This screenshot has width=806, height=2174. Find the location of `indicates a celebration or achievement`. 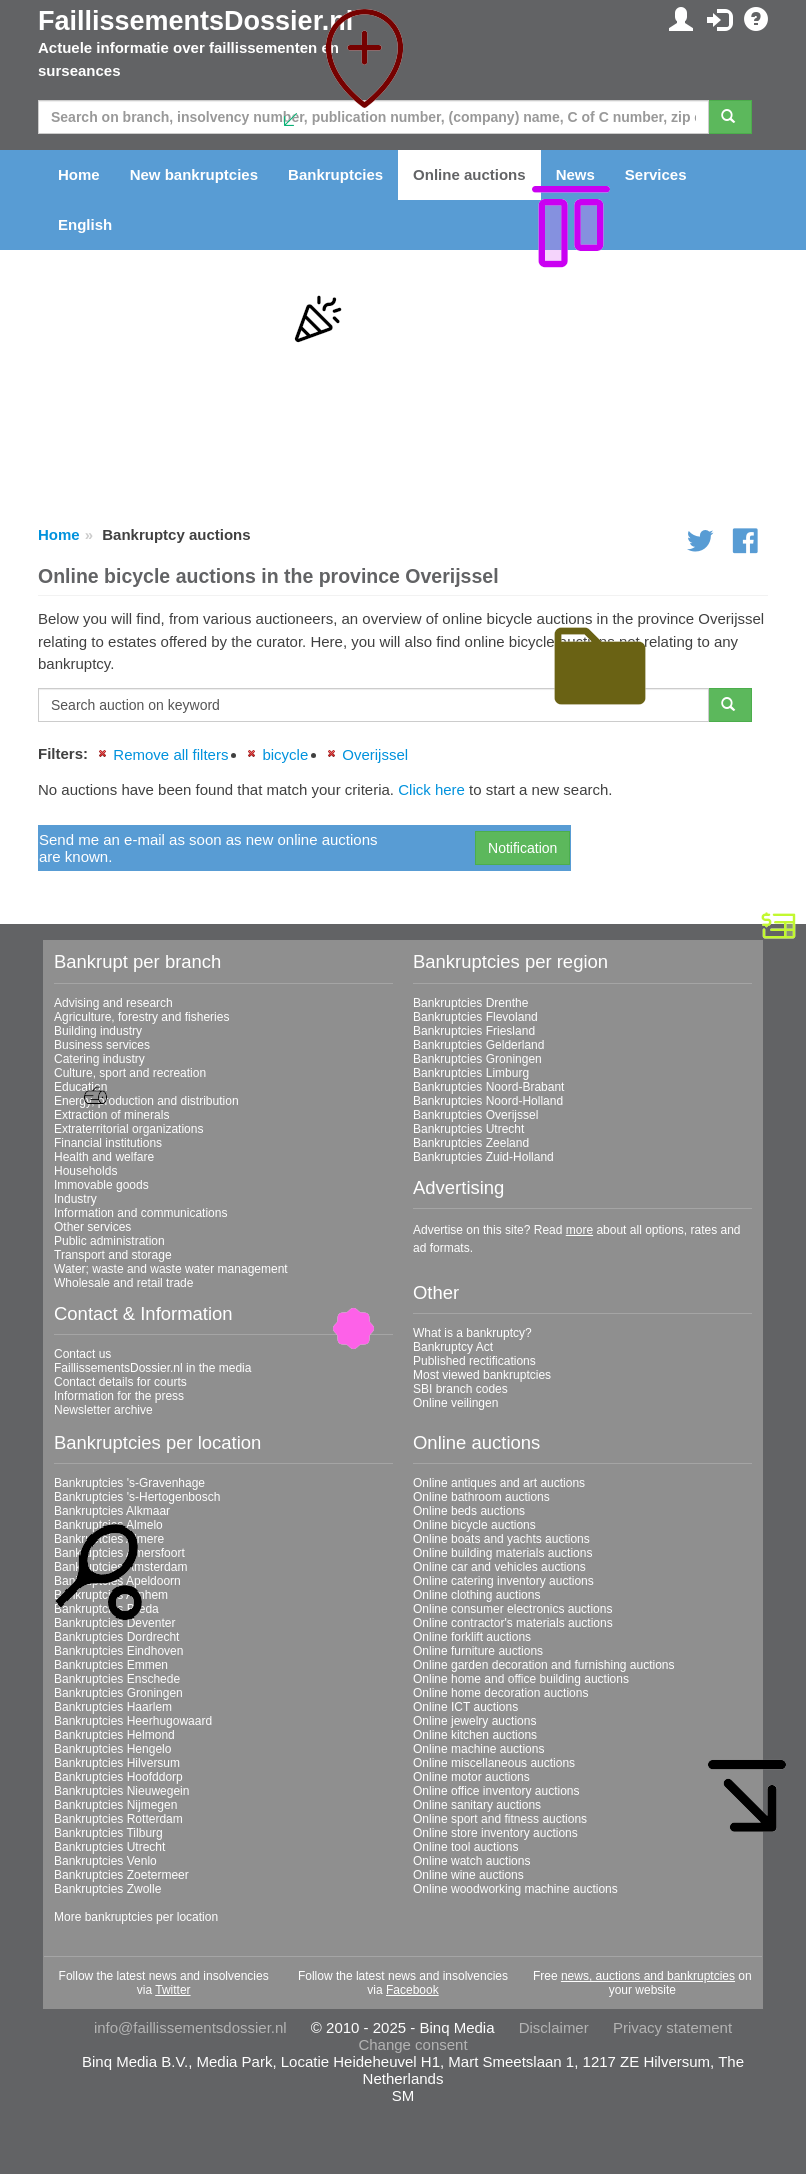

indicates a celebration or achievement is located at coordinates (315, 321).